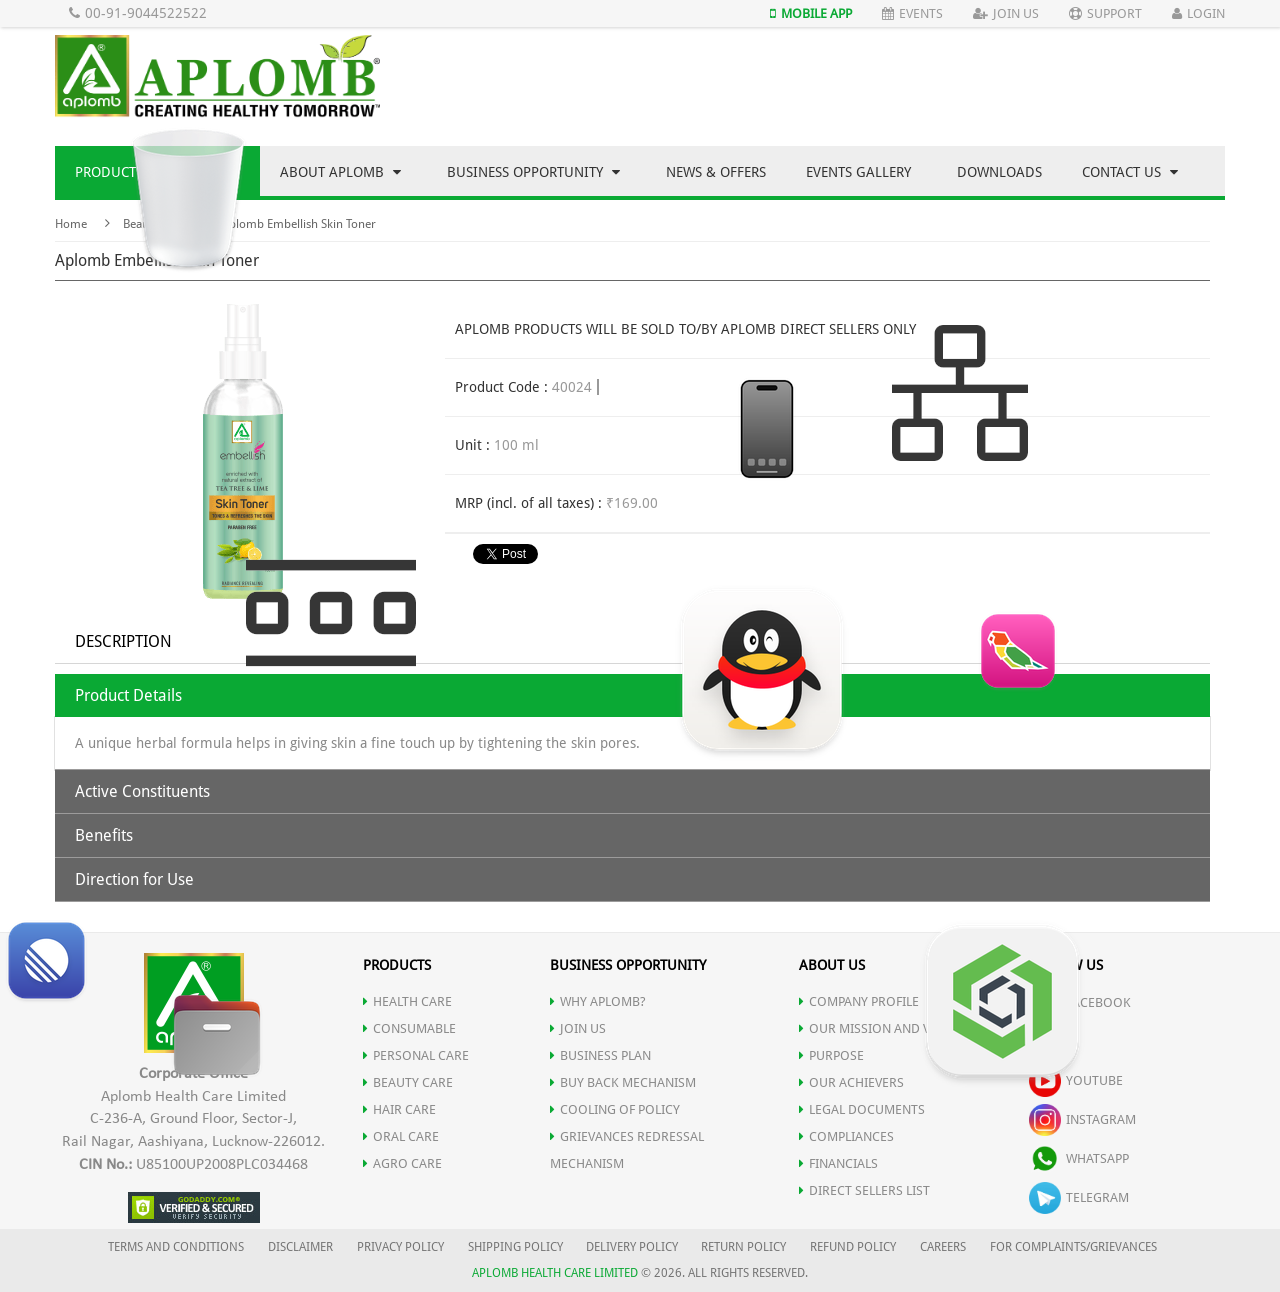 Image resolution: width=1280 pixels, height=1292 pixels. What do you see at coordinates (331, 613) in the screenshot?
I see `access toolbar preferences` at bounding box center [331, 613].